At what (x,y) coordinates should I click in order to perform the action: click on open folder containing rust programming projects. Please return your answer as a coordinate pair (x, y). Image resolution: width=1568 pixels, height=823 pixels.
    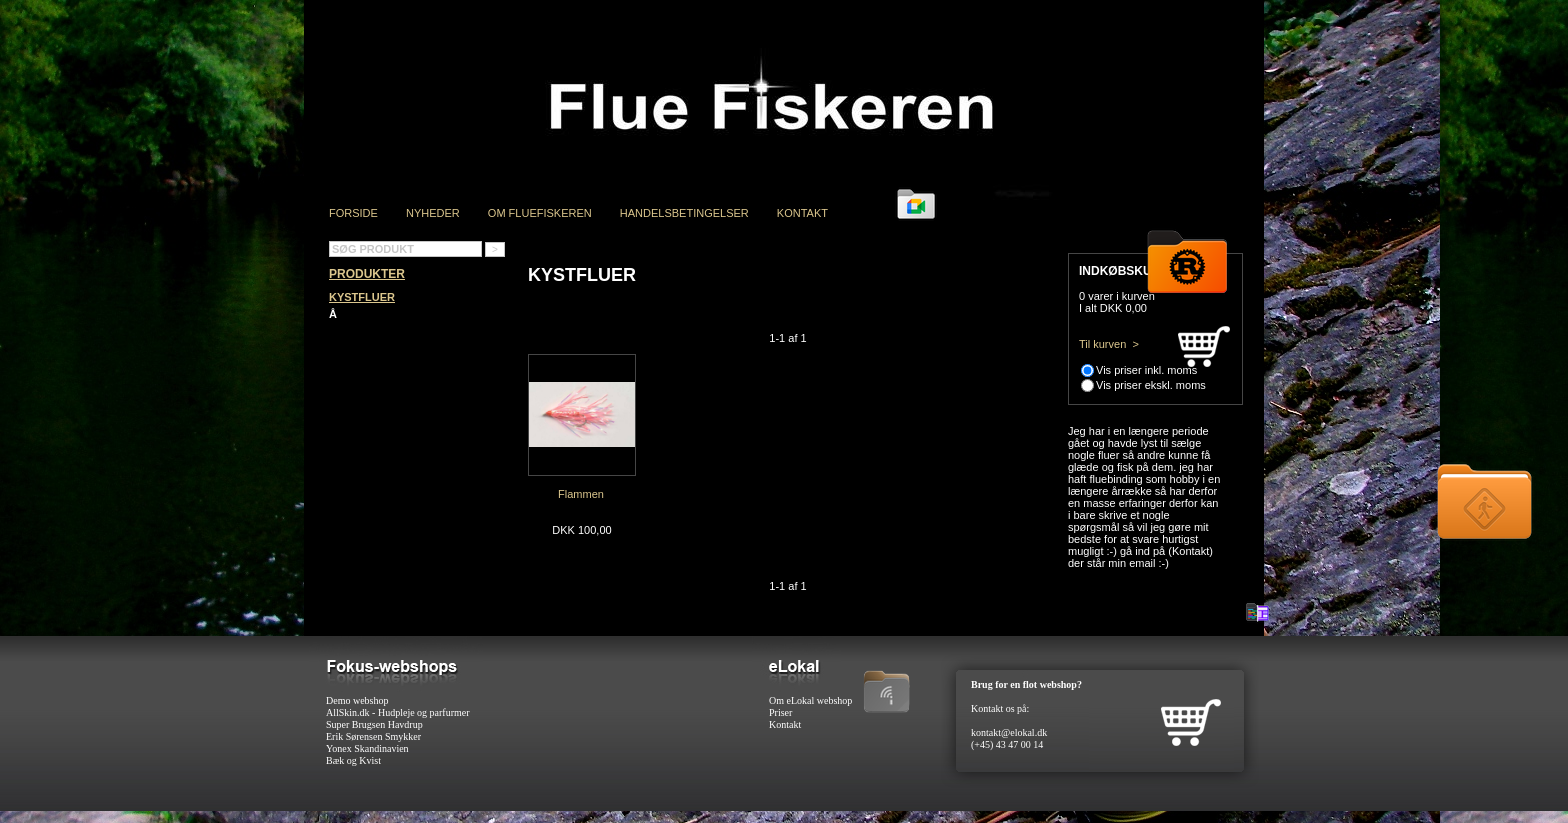
    Looking at the image, I should click on (1187, 264).